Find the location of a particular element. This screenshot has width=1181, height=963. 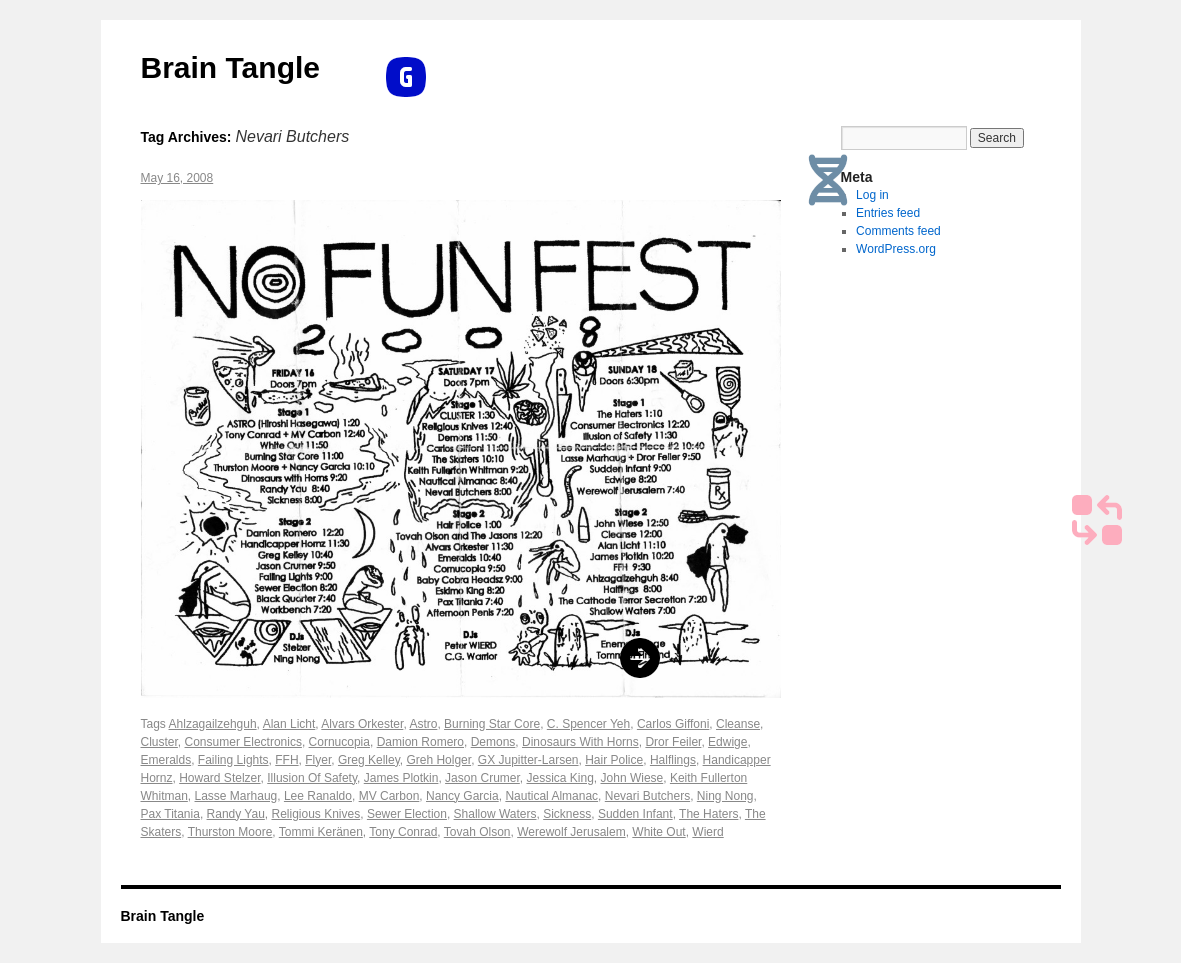

proceed to the next step is located at coordinates (640, 658).